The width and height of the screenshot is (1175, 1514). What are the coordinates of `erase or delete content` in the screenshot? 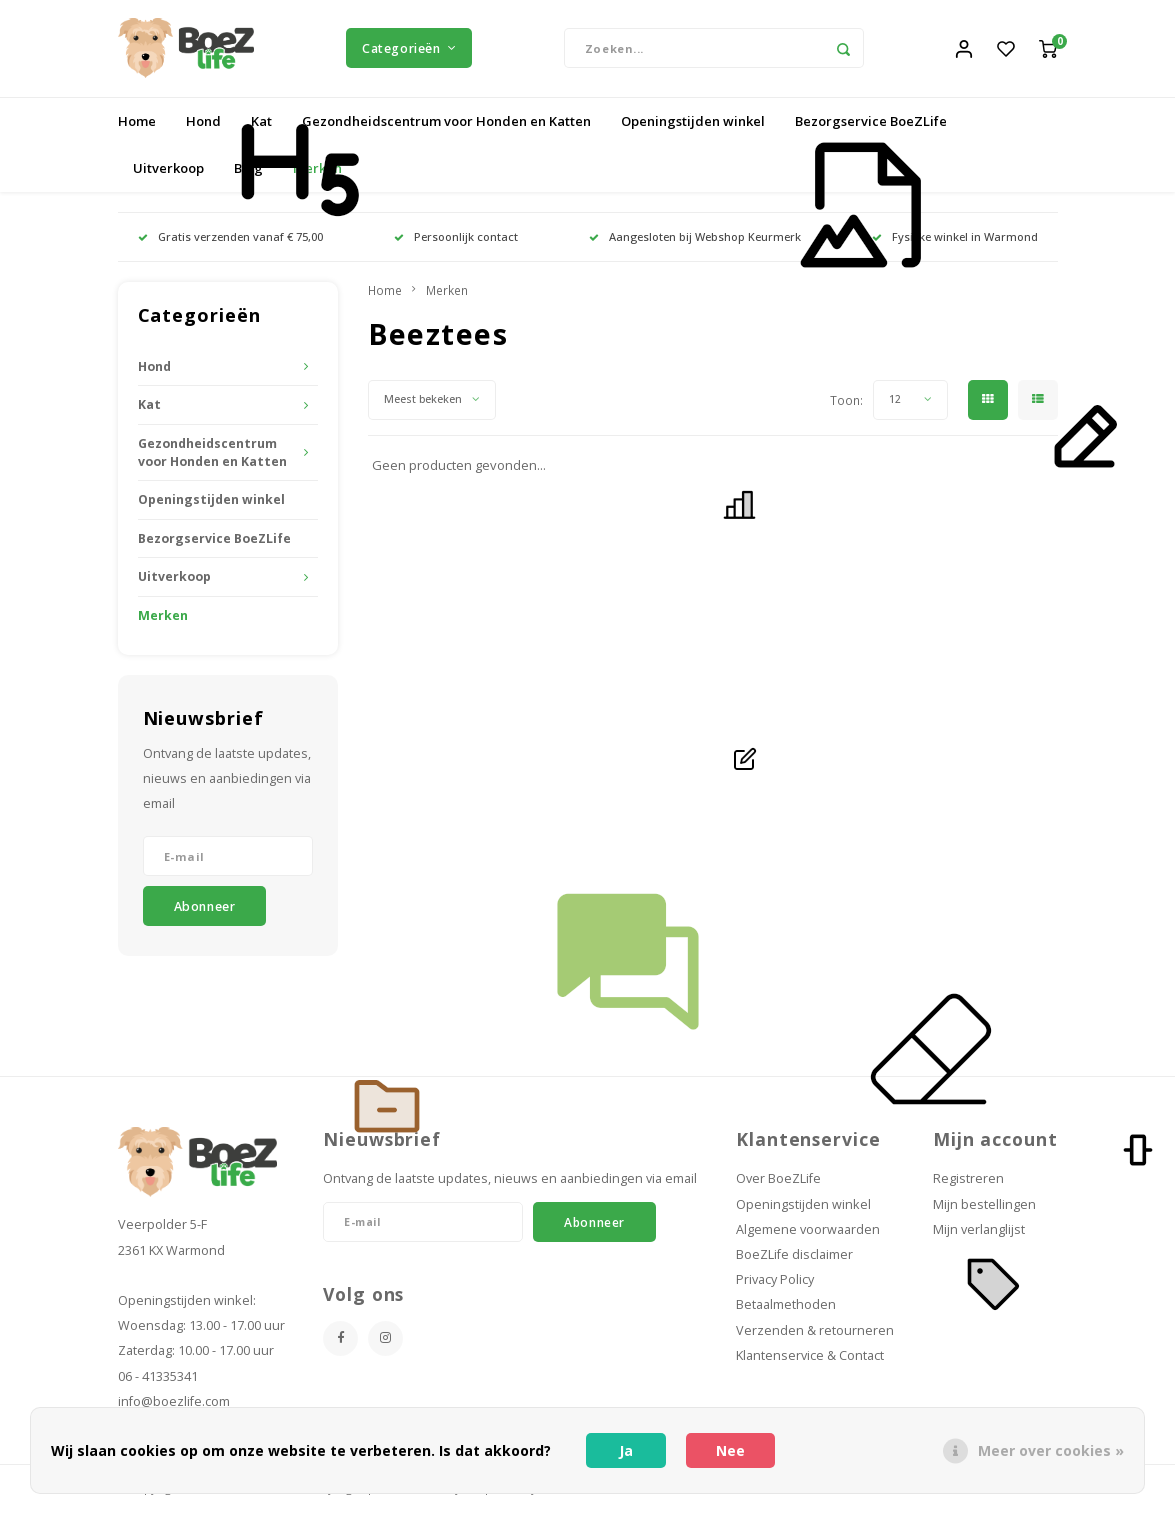 It's located at (931, 1049).